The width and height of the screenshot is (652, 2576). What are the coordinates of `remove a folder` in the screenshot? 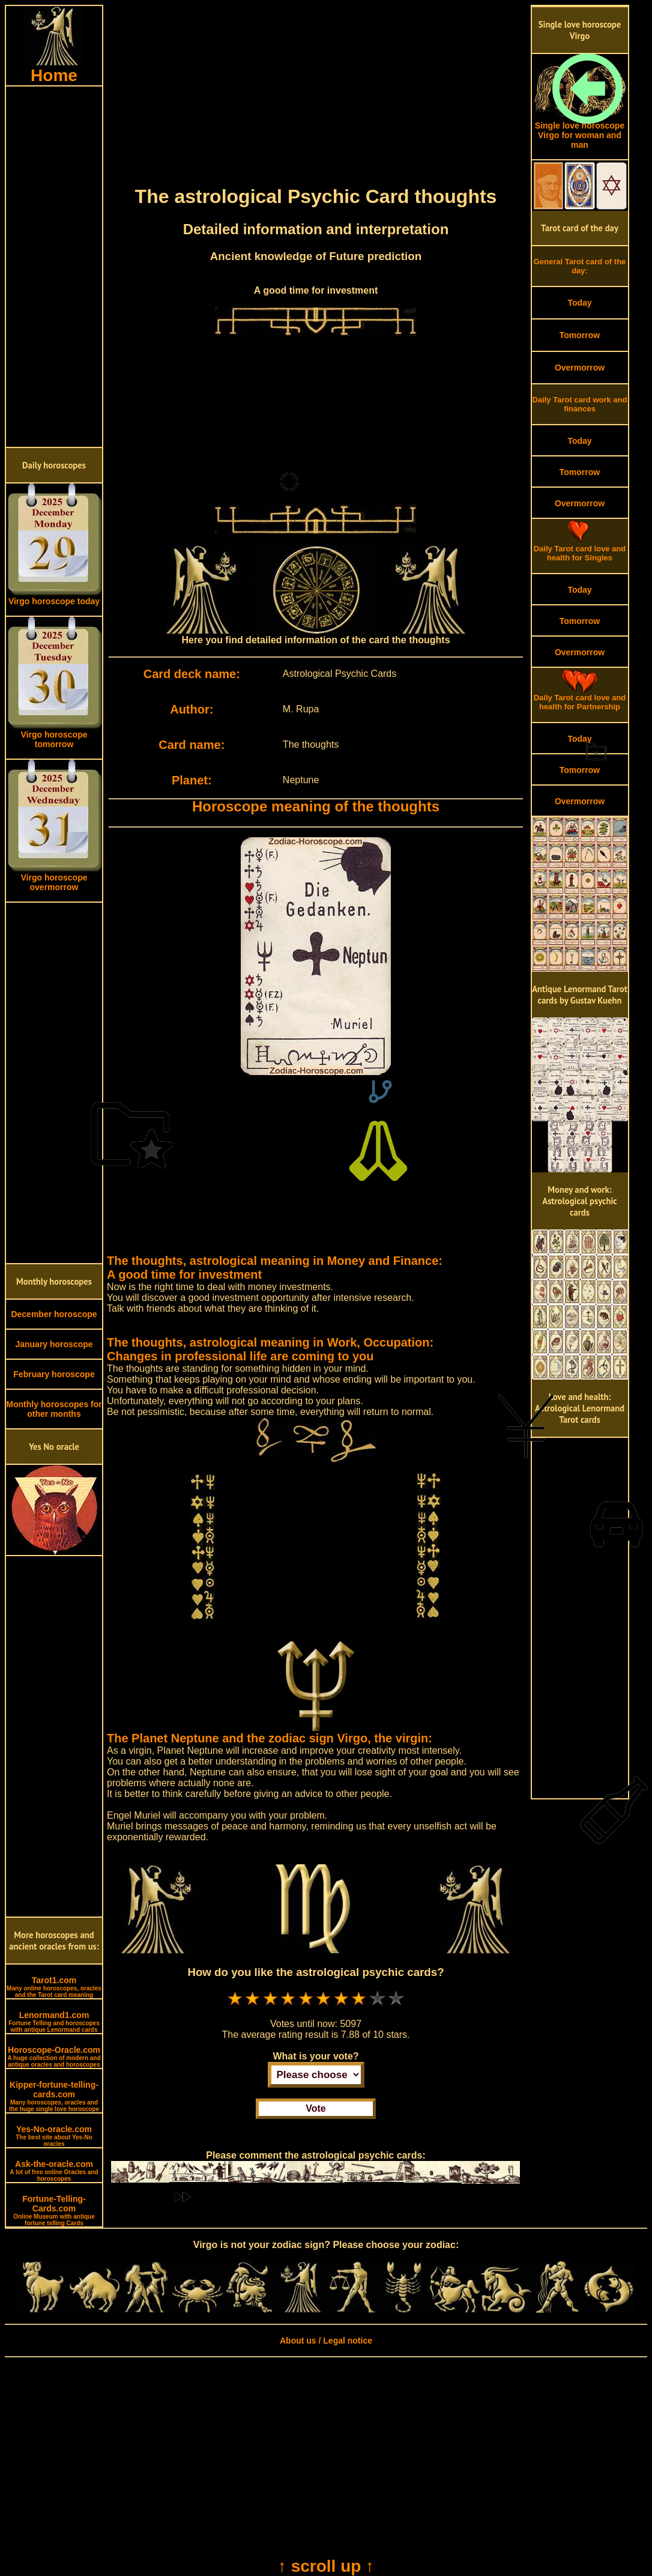 It's located at (596, 751).